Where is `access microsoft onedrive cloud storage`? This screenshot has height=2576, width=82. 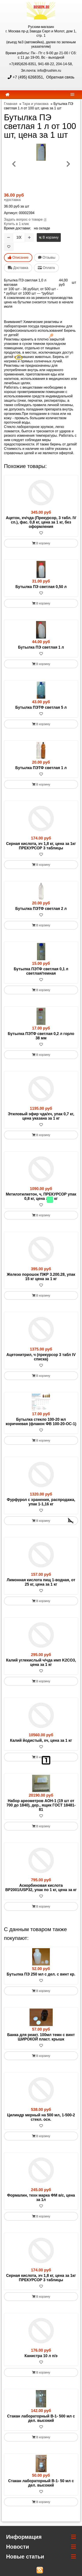
access microsoft onedrive cloud storage is located at coordinates (19, 357).